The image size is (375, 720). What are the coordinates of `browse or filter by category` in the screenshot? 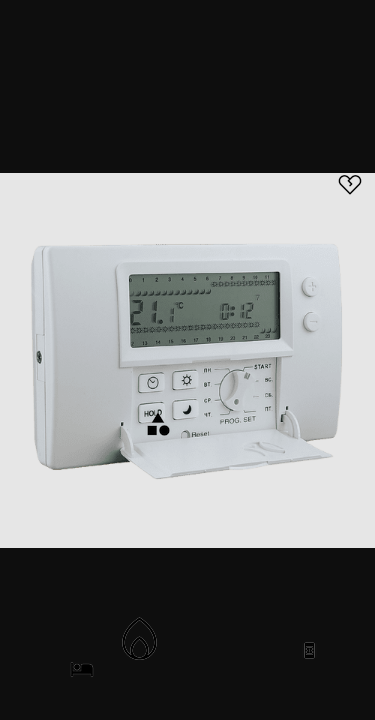 It's located at (158, 424).